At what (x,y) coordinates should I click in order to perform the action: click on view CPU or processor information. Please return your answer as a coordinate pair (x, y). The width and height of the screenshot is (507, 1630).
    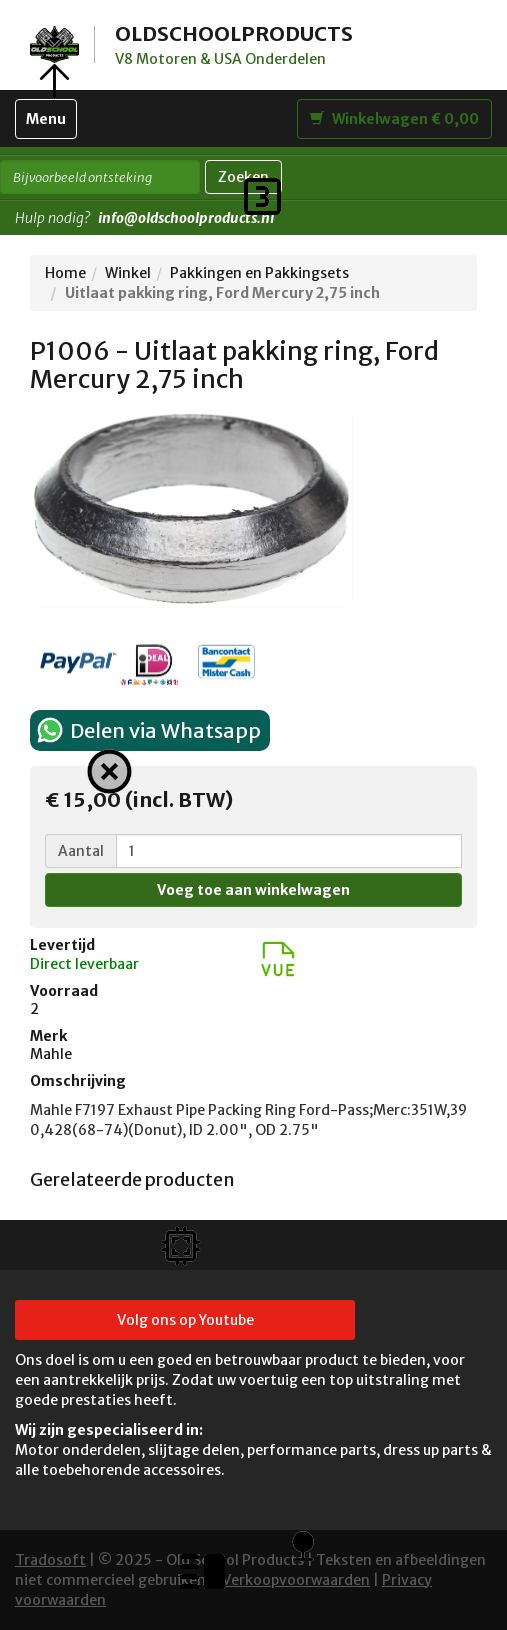
    Looking at the image, I should click on (181, 1246).